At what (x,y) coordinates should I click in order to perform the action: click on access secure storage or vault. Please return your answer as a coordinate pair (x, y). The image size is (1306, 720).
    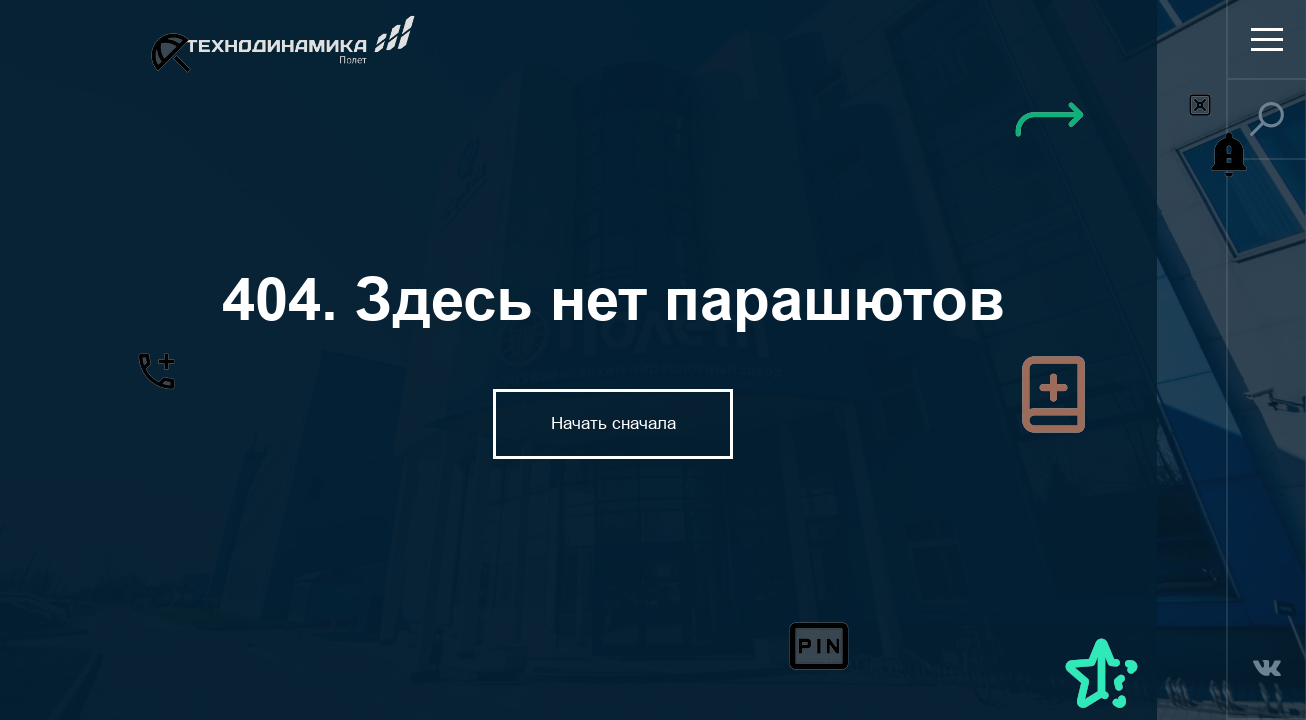
    Looking at the image, I should click on (1200, 105).